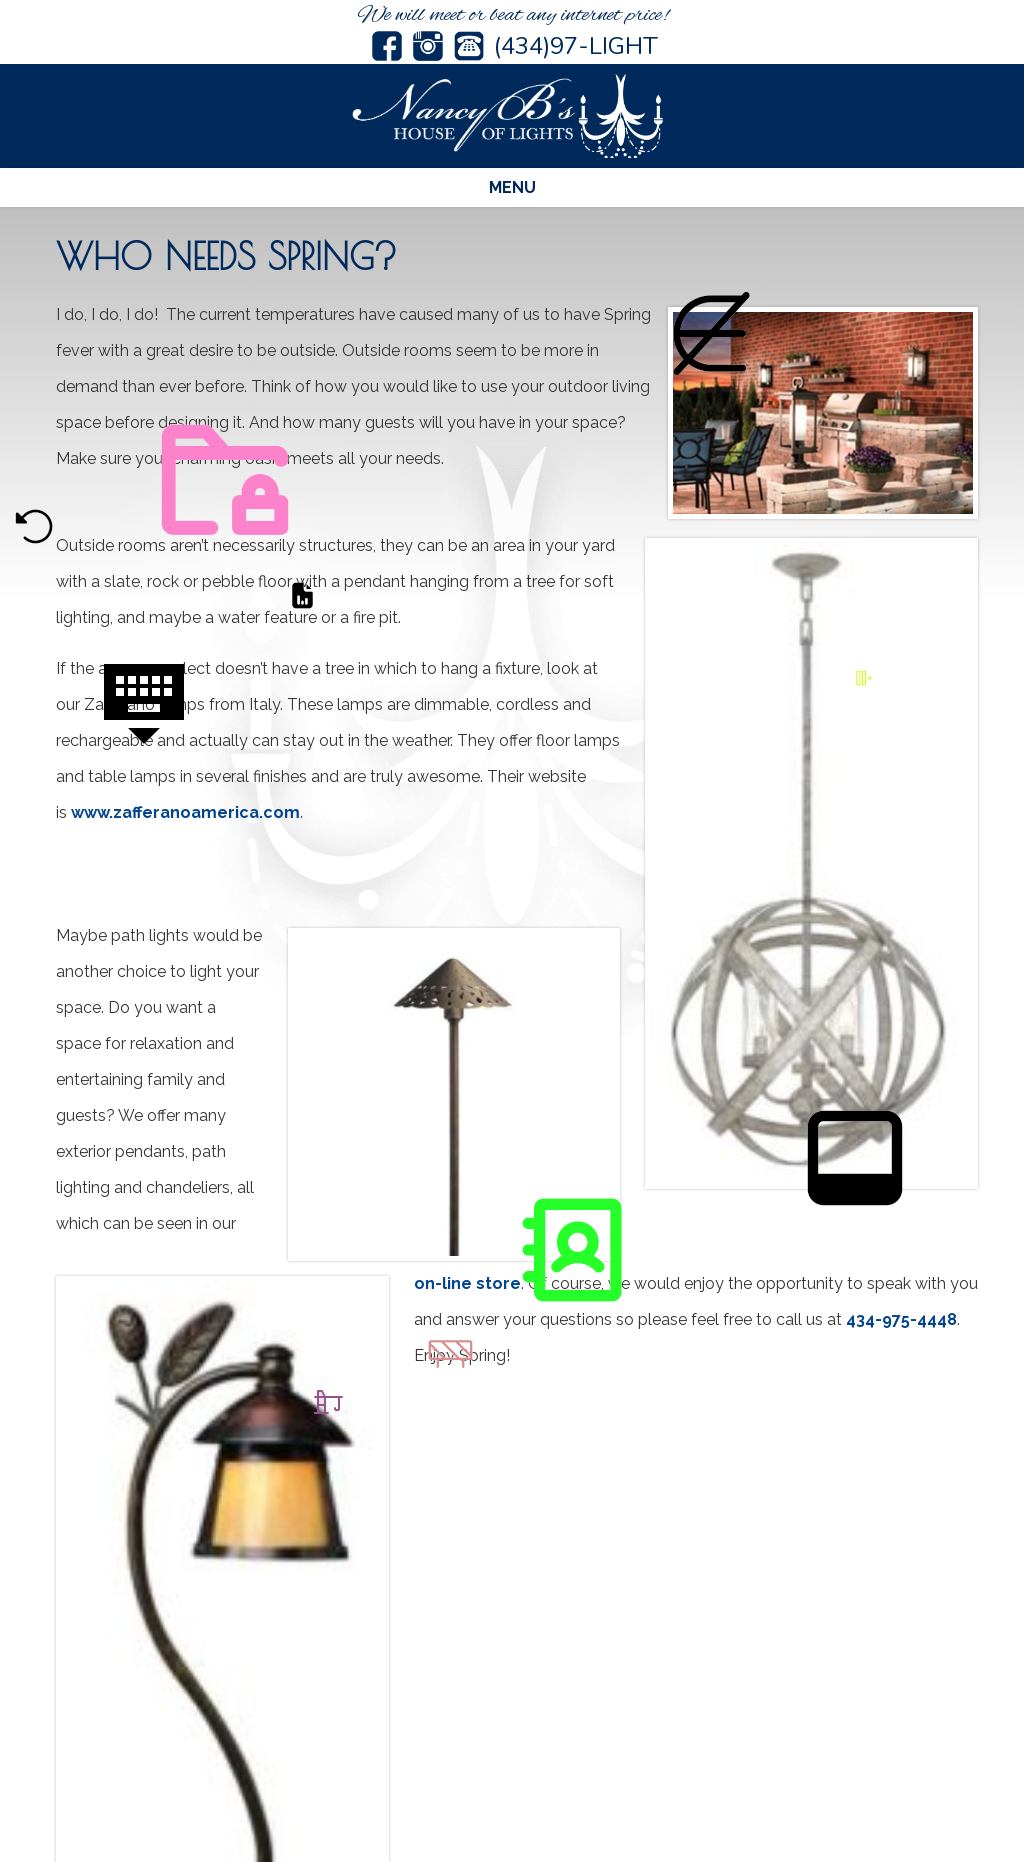 This screenshot has width=1024, height=1862. Describe the element at coordinates (35, 526) in the screenshot. I see `undo the last action` at that location.